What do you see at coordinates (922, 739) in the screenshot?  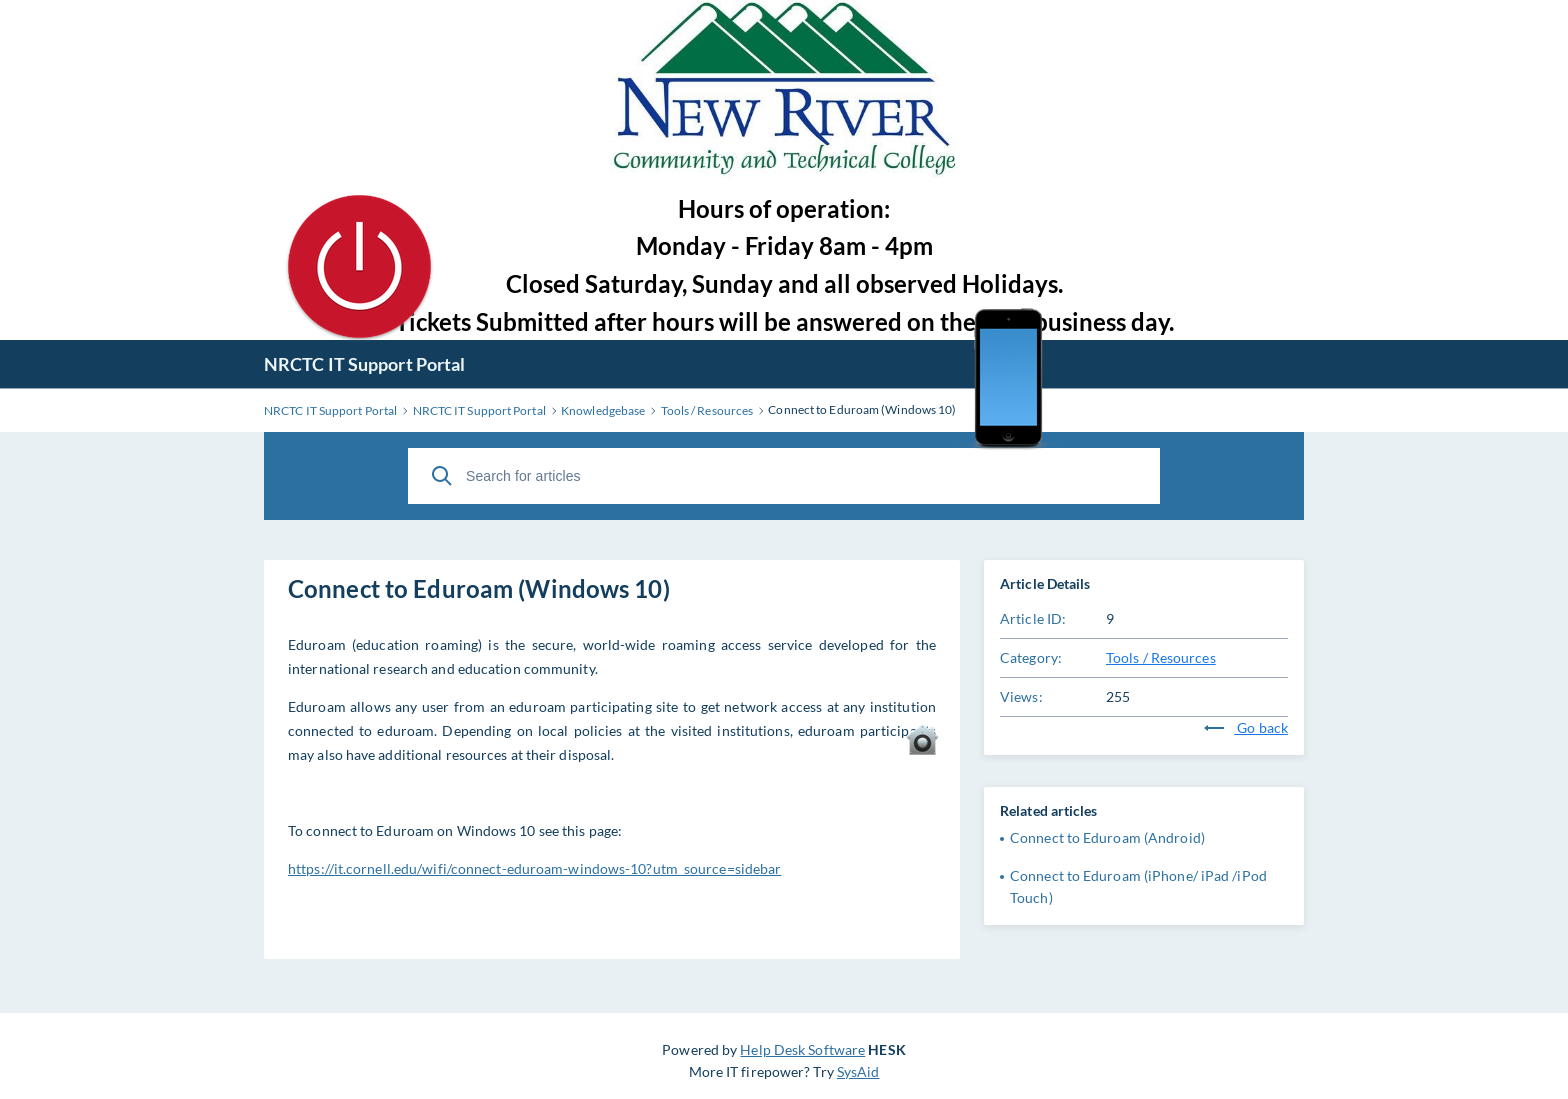 I see `access FileVault disk encryption settings` at bounding box center [922, 739].